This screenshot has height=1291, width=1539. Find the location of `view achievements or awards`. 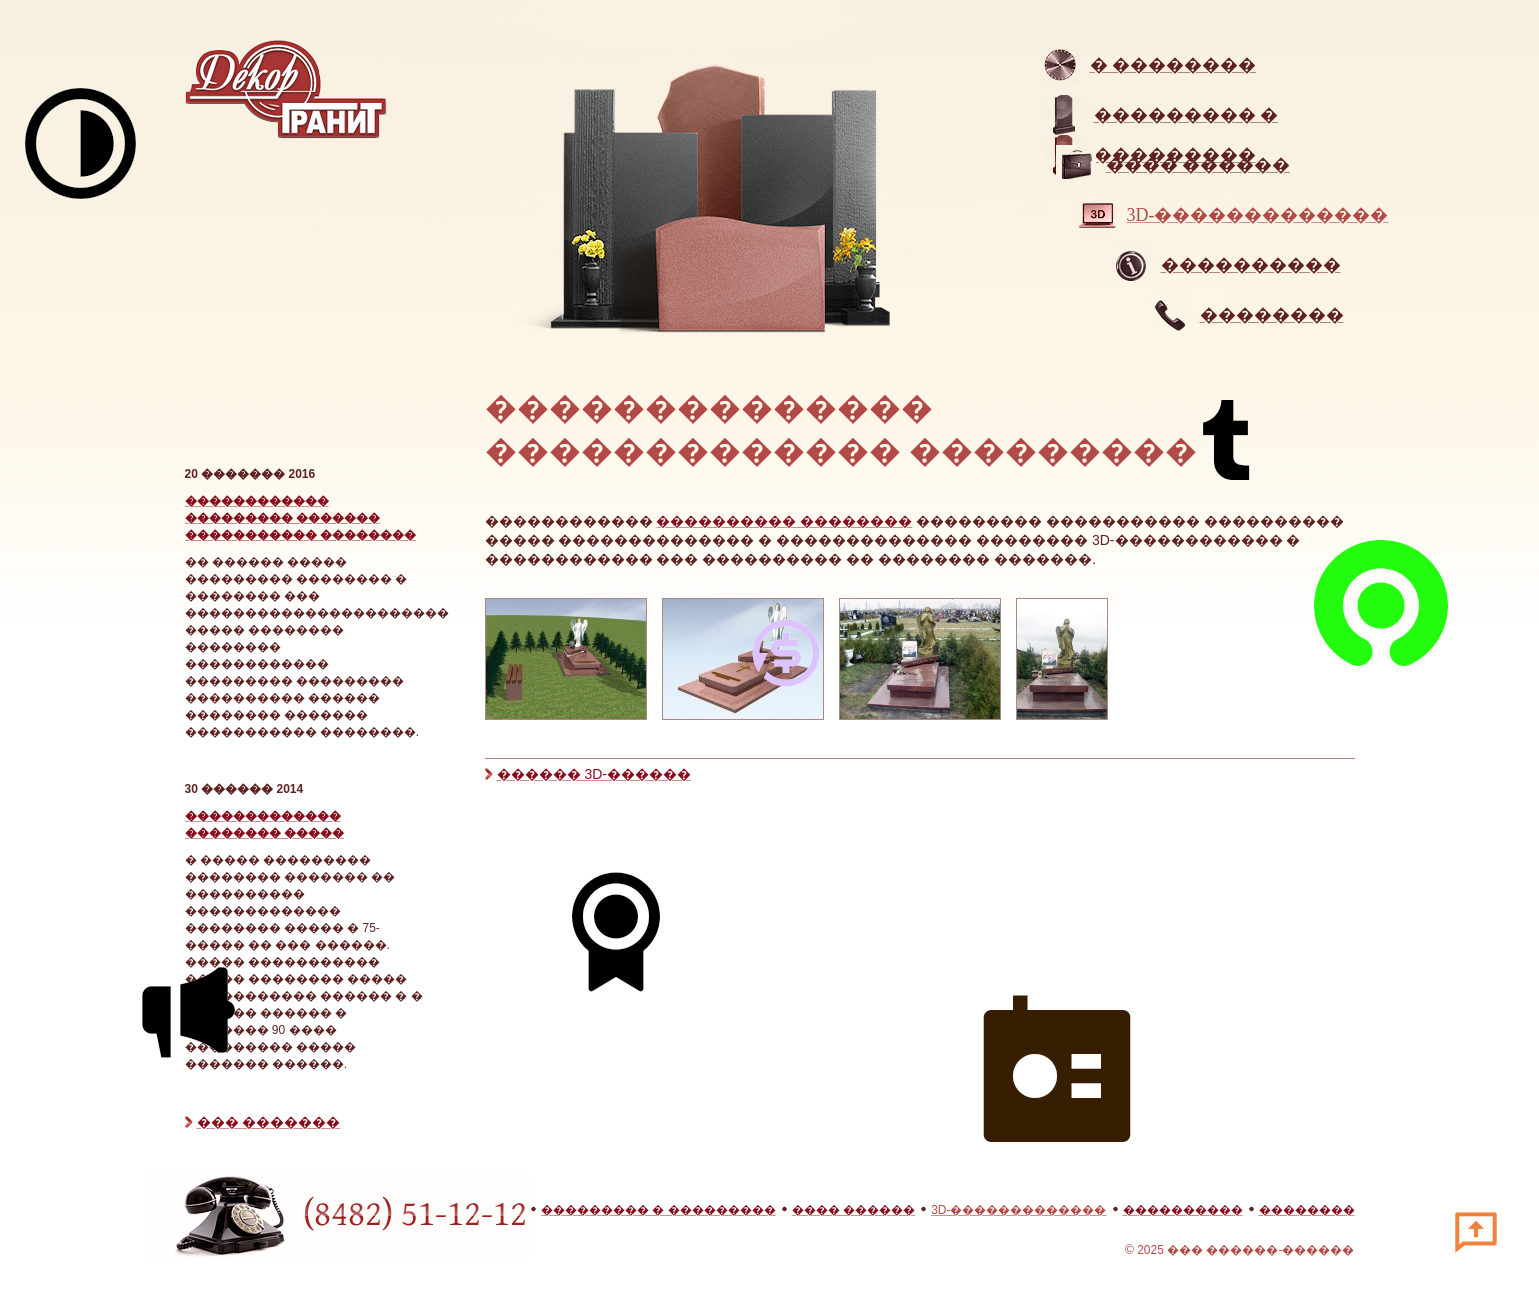

view achievements or awards is located at coordinates (616, 933).